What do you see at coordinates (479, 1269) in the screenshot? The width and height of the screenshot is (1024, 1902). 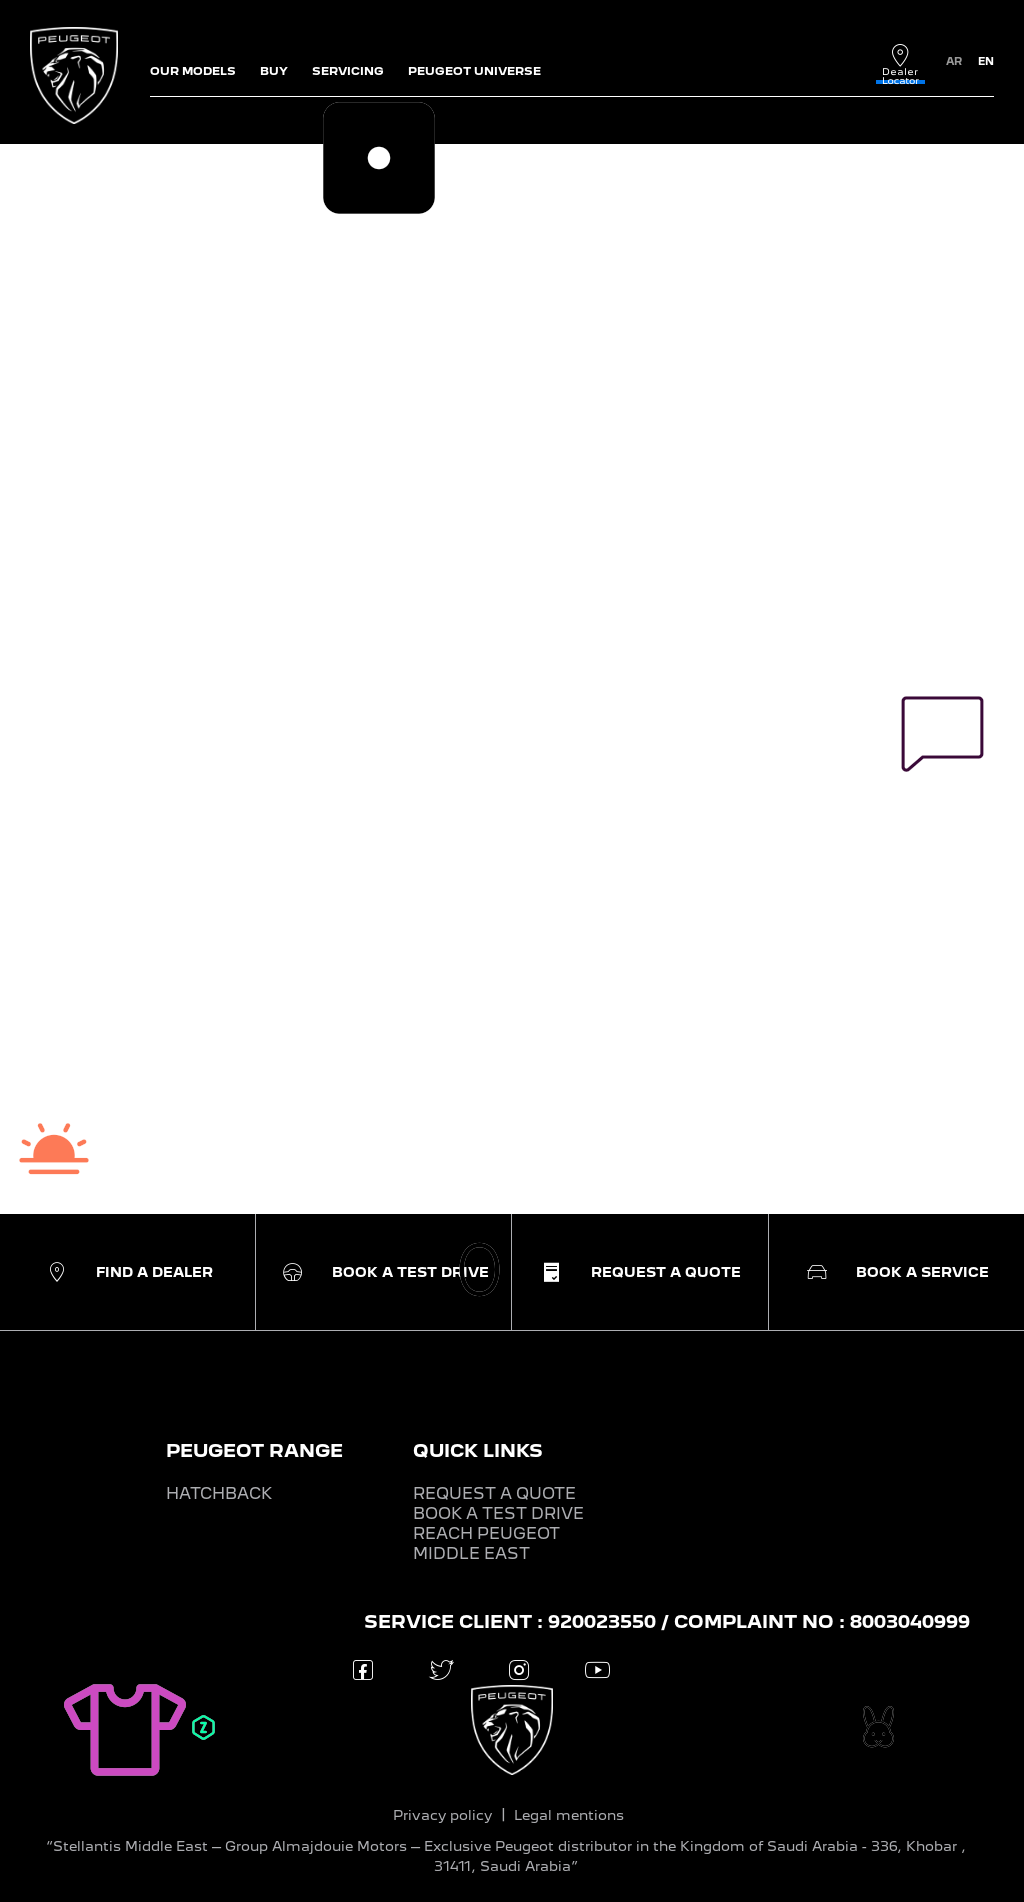 I see `indicates zero or no items` at bounding box center [479, 1269].